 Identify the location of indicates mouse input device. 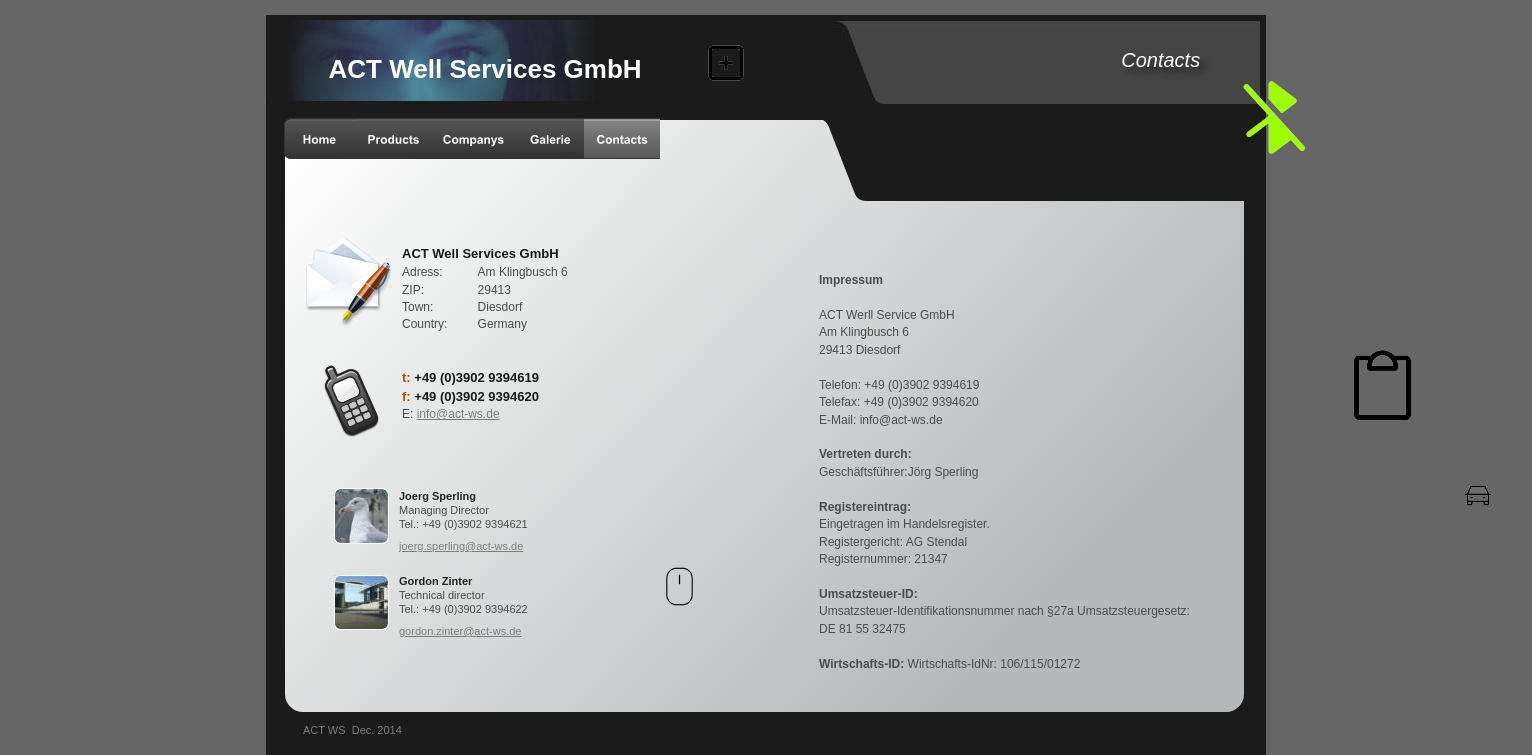
(679, 586).